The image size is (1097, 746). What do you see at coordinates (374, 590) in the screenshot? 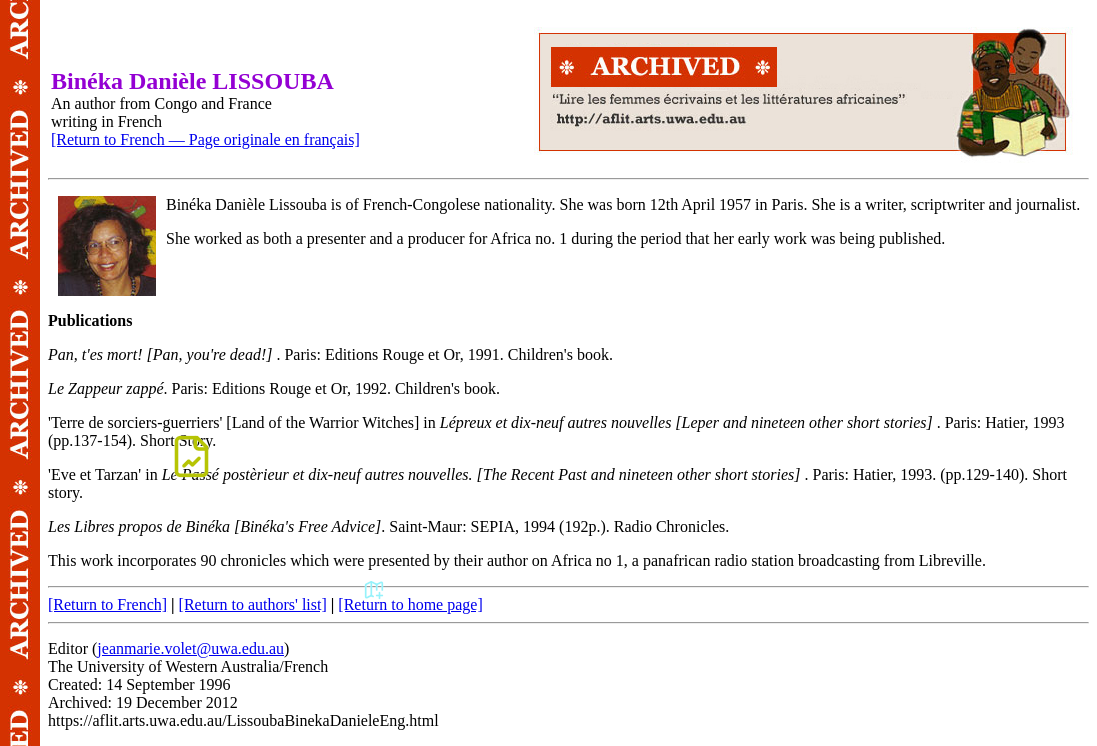
I see `add a new location to the map` at bounding box center [374, 590].